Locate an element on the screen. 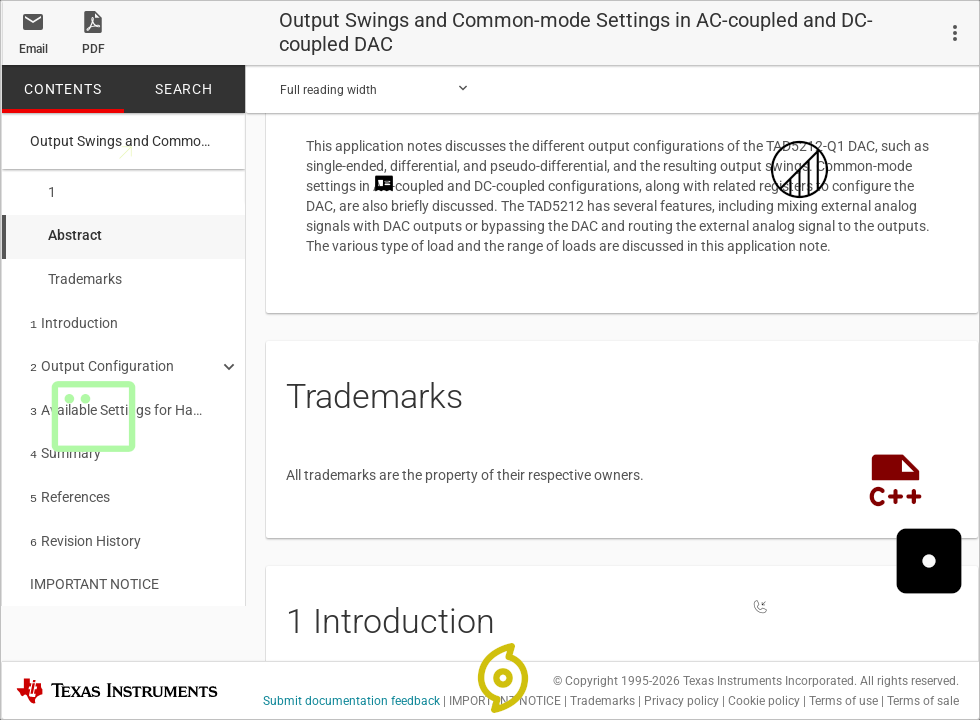 The height and width of the screenshot is (720, 980). adjust contrast or display settings is located at coordinates (799, 169).